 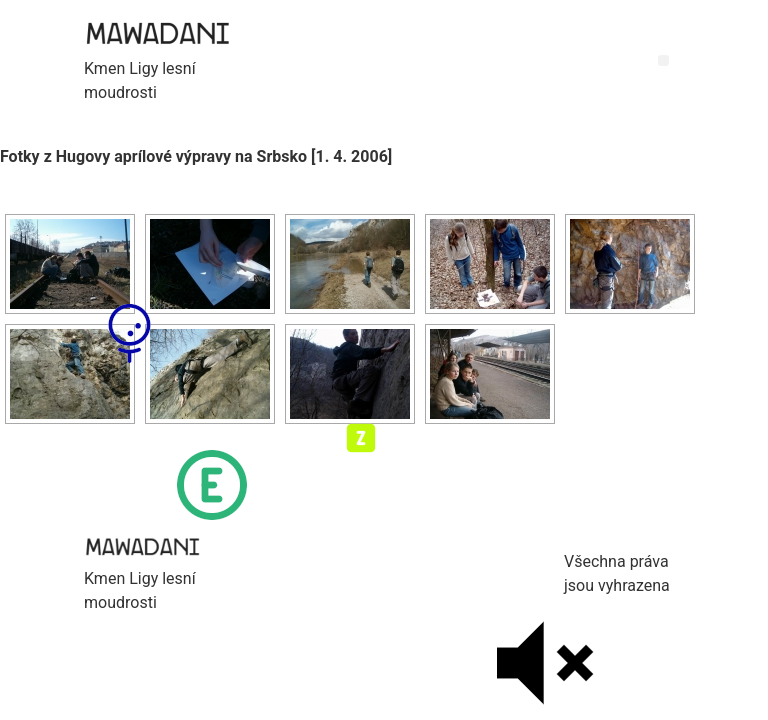 What do you see at coordinates (129, 332) in the screenshot?
I see `access golf-related features or content` at bounding box center [129, 332].